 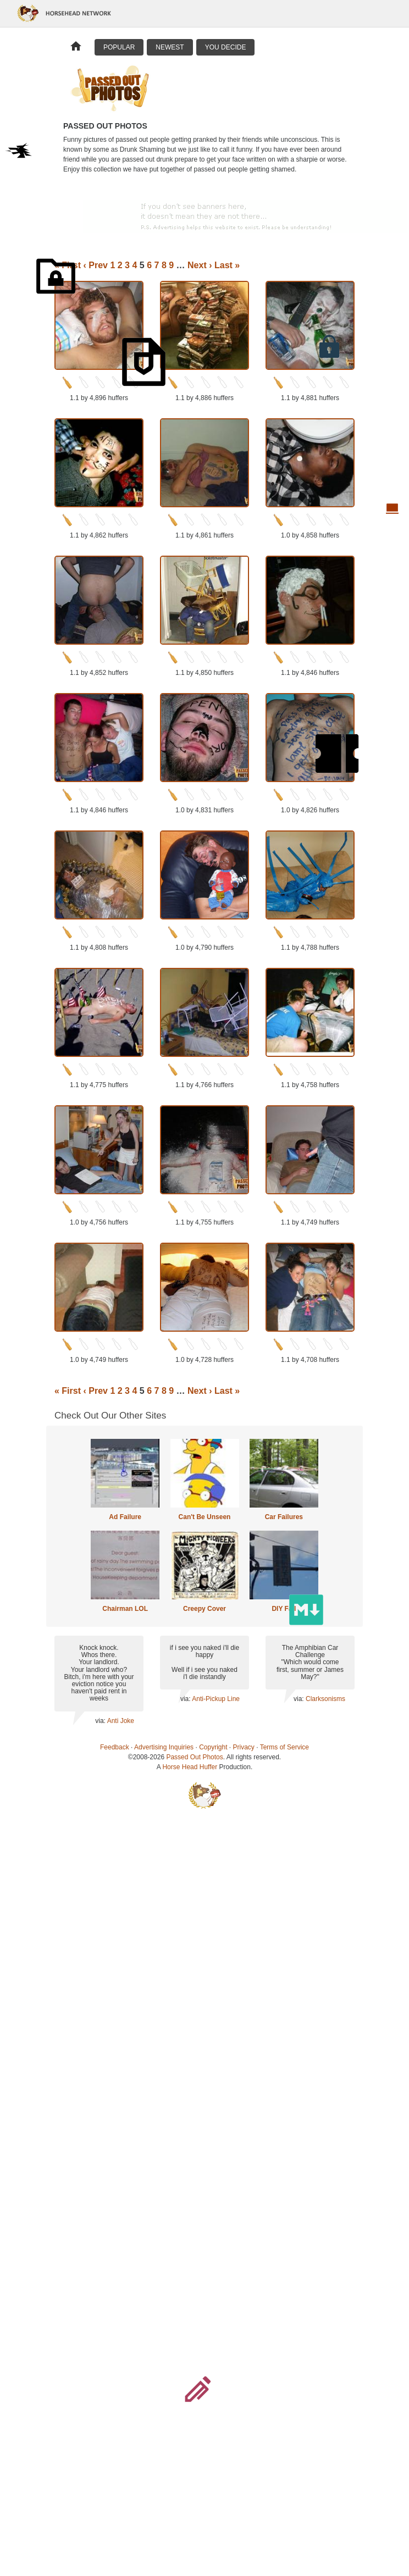 I want to click on view available coupons or discounts, so click(x=337, y=754).